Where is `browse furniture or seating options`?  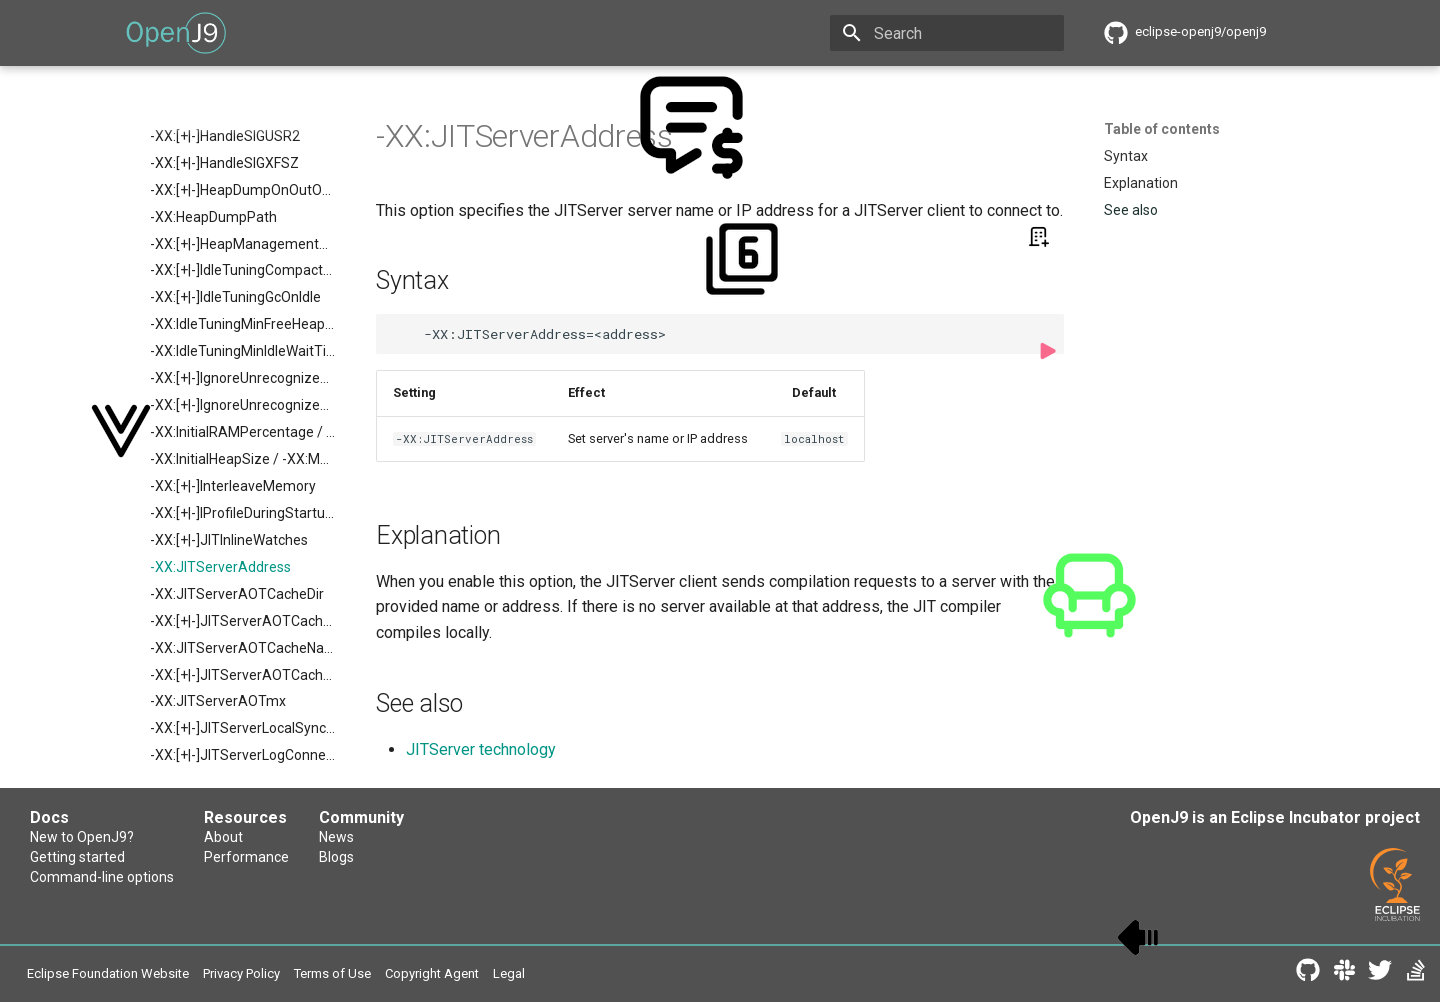
browse furniture or seating options is located at coordinates (1089, 595).